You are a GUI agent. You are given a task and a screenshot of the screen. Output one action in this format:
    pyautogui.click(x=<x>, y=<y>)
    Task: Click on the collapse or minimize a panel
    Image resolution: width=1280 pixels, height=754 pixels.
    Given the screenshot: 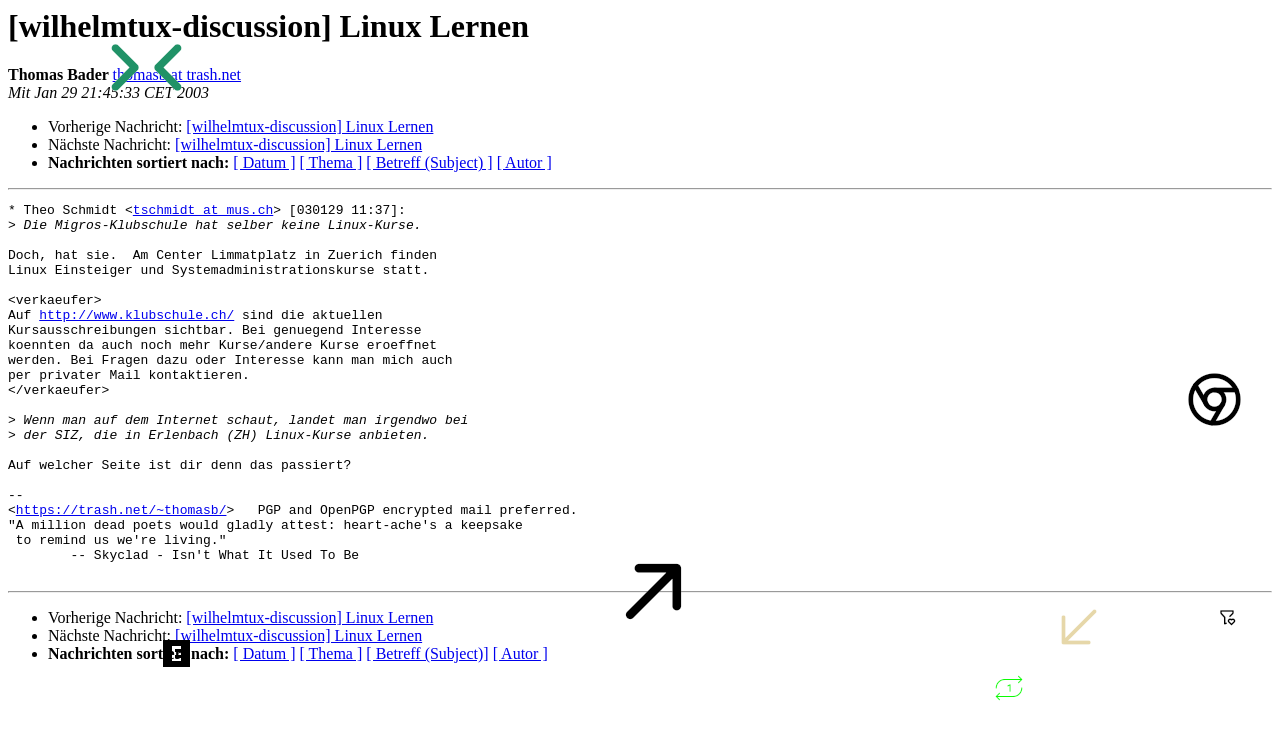 What is the action you would take?
    pyautogui.click(x=146, y=67)
    